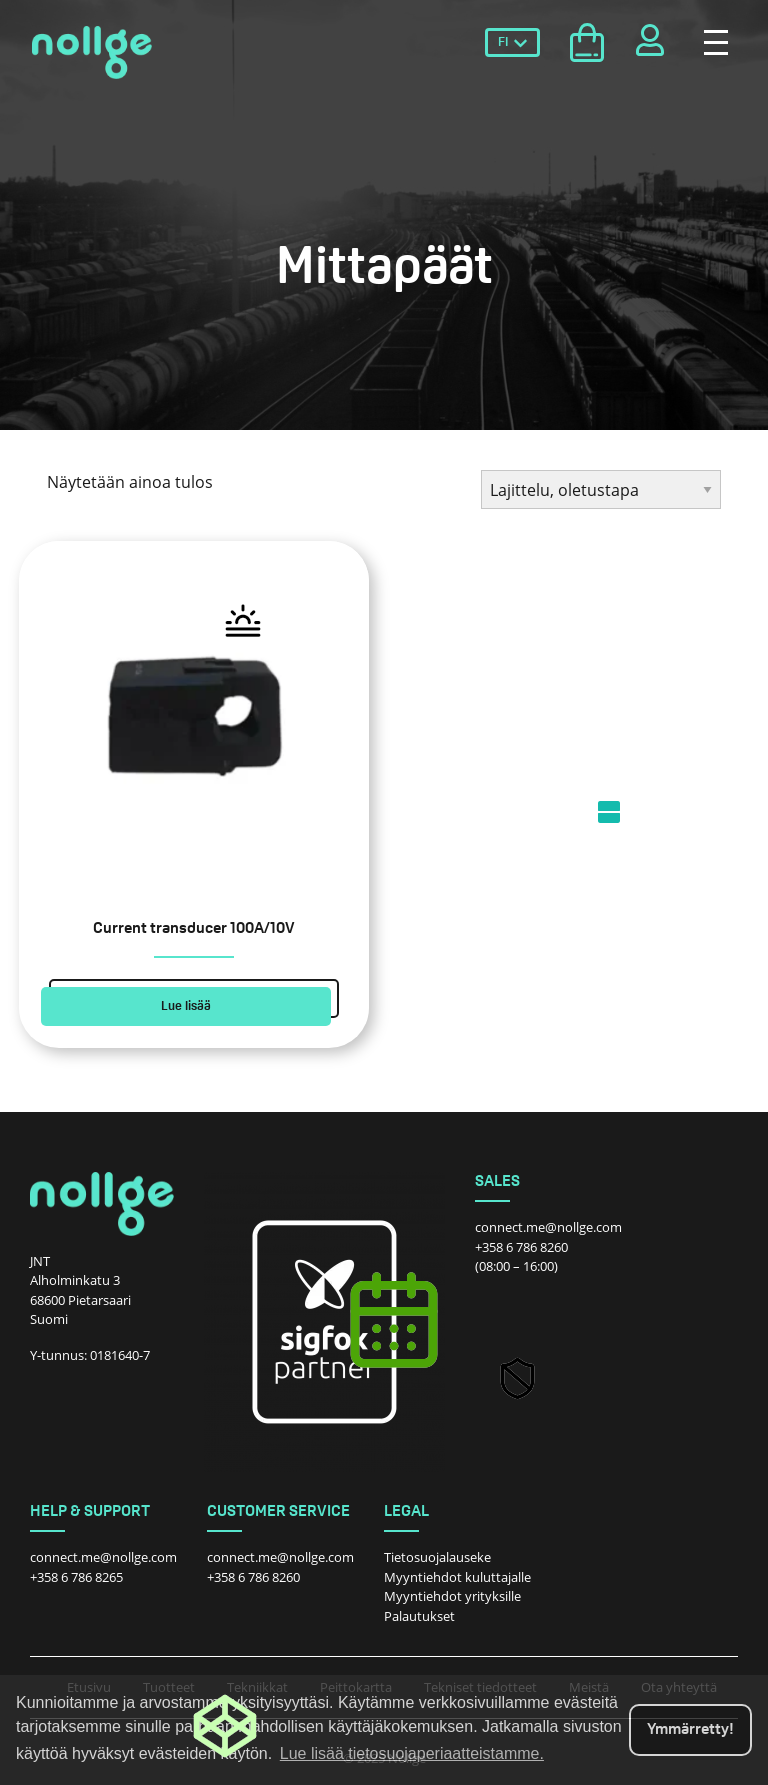 The height and width of the screenshot is (1785, 768). What do you see at coordinates (609, 812) in the screenshot?
I see `split view horizontally` at bounding box center [609, 812].